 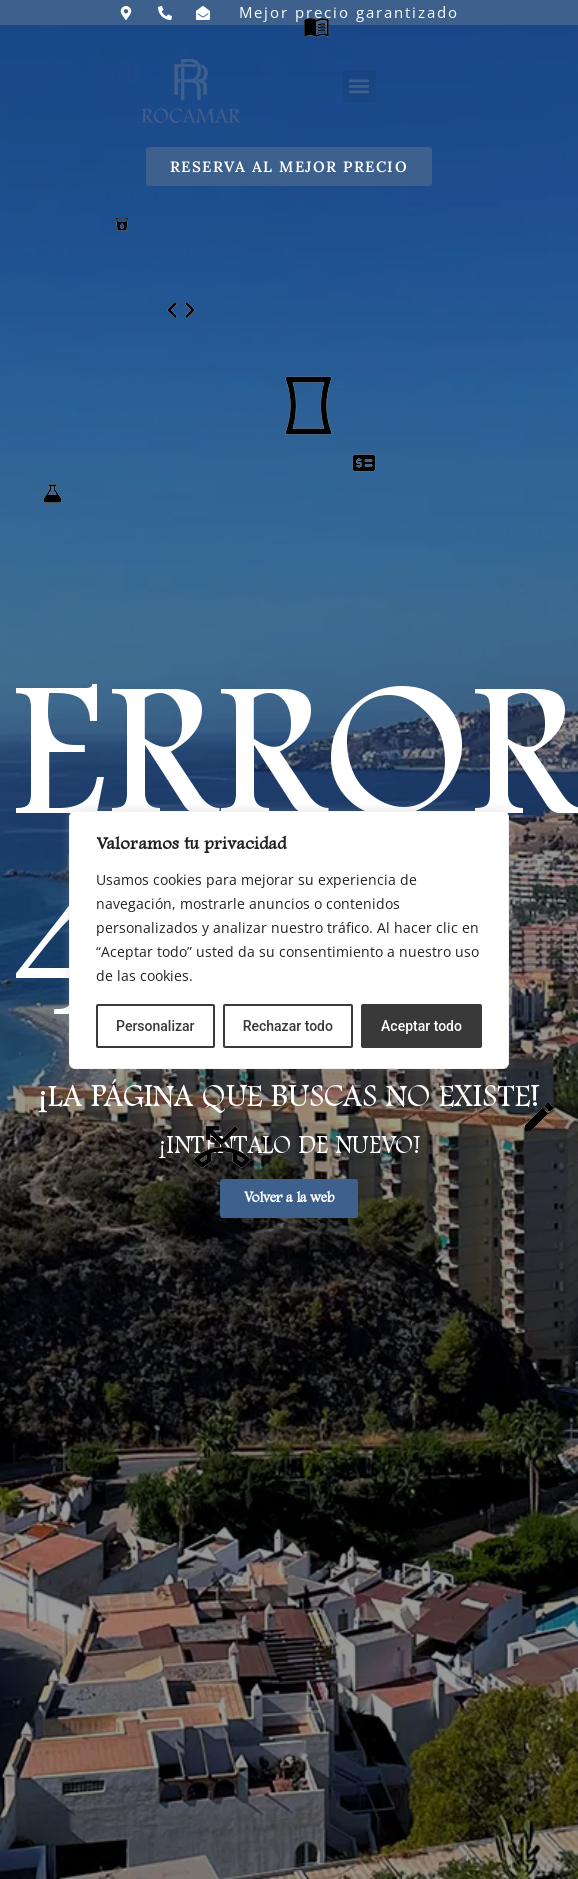 I want to click on find nearby drink or beverage locations, so click(x=122, y=224).